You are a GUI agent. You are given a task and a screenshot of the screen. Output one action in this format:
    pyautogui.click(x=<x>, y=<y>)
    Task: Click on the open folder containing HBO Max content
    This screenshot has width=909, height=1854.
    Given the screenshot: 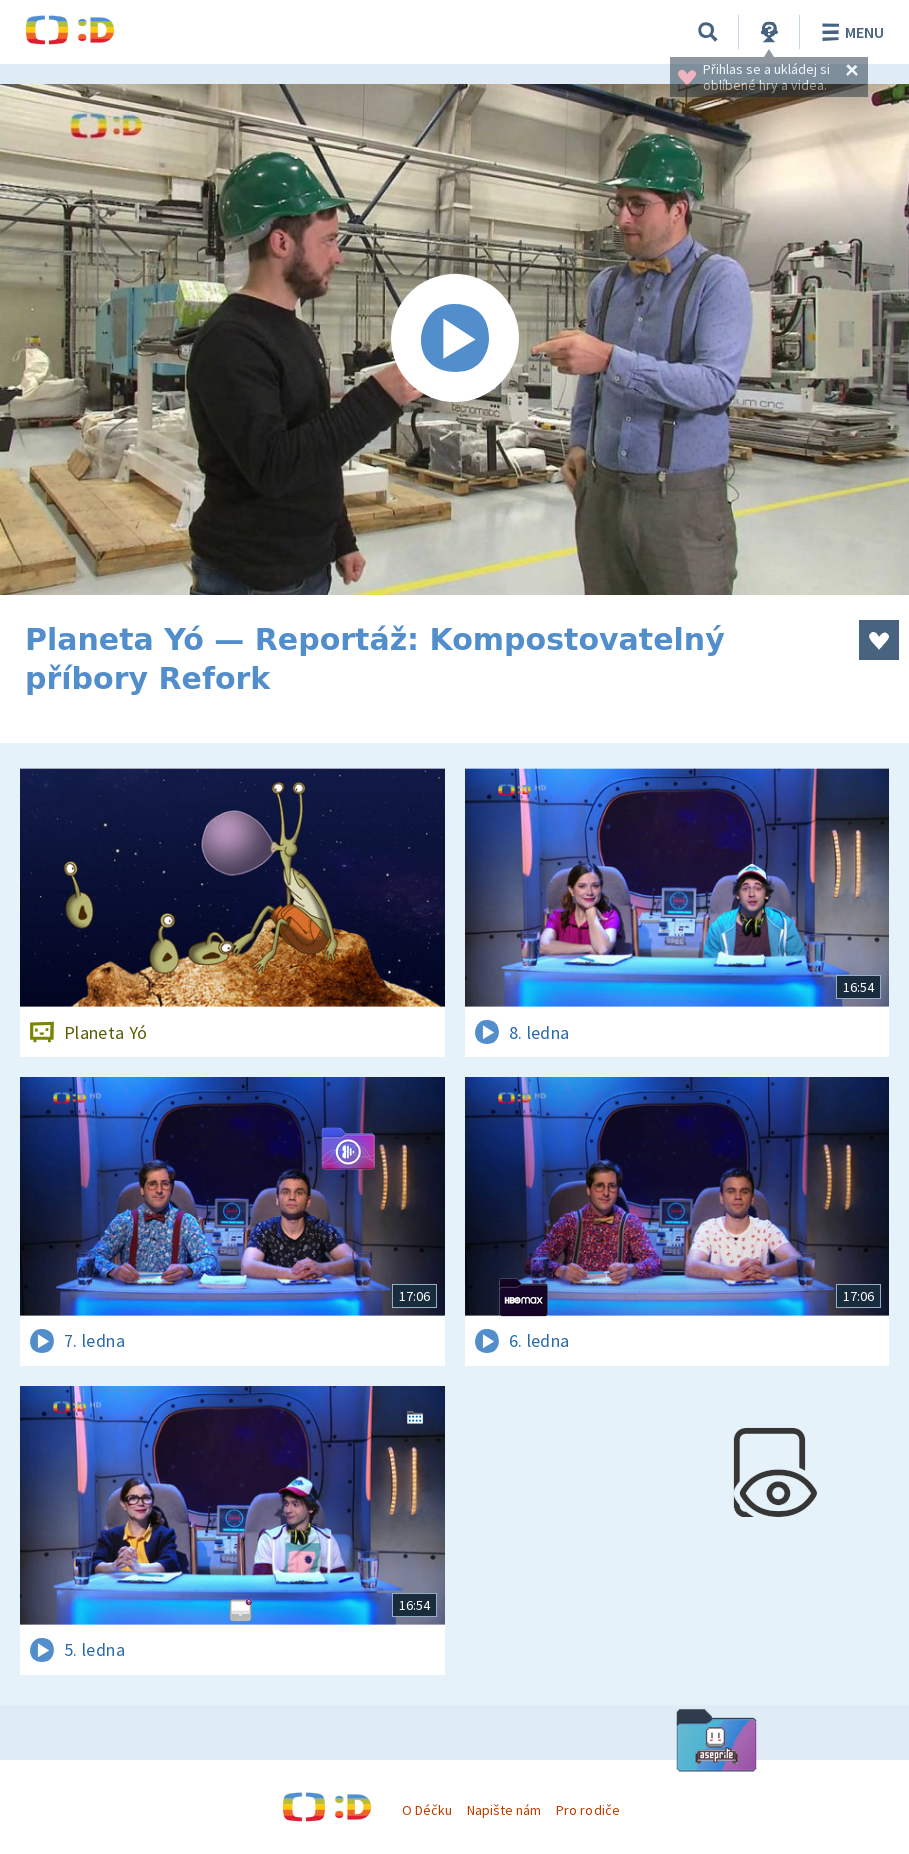 What is the action you would take?
    pyautogui.click(x=523, y=1298)
    